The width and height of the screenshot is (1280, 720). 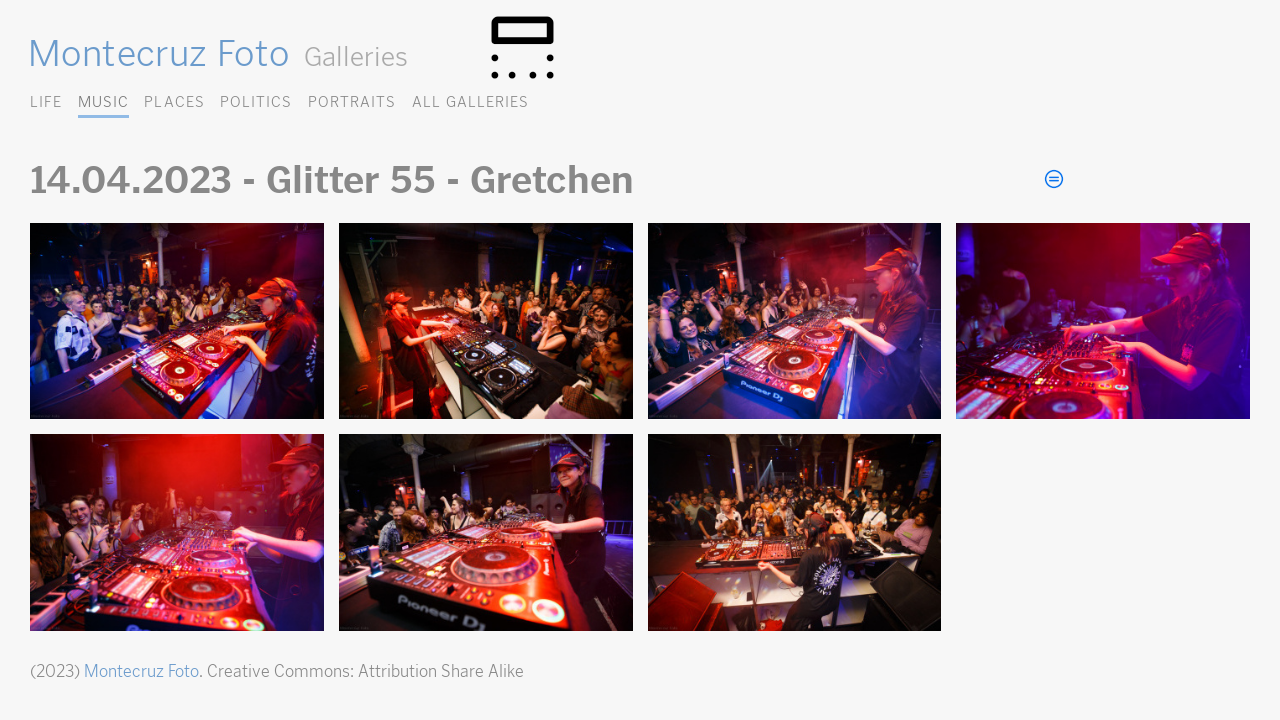 What do you see at coordinates (522, 47) in the screenshot?
I see `align content to top of container` at bounding box center [522, 47].